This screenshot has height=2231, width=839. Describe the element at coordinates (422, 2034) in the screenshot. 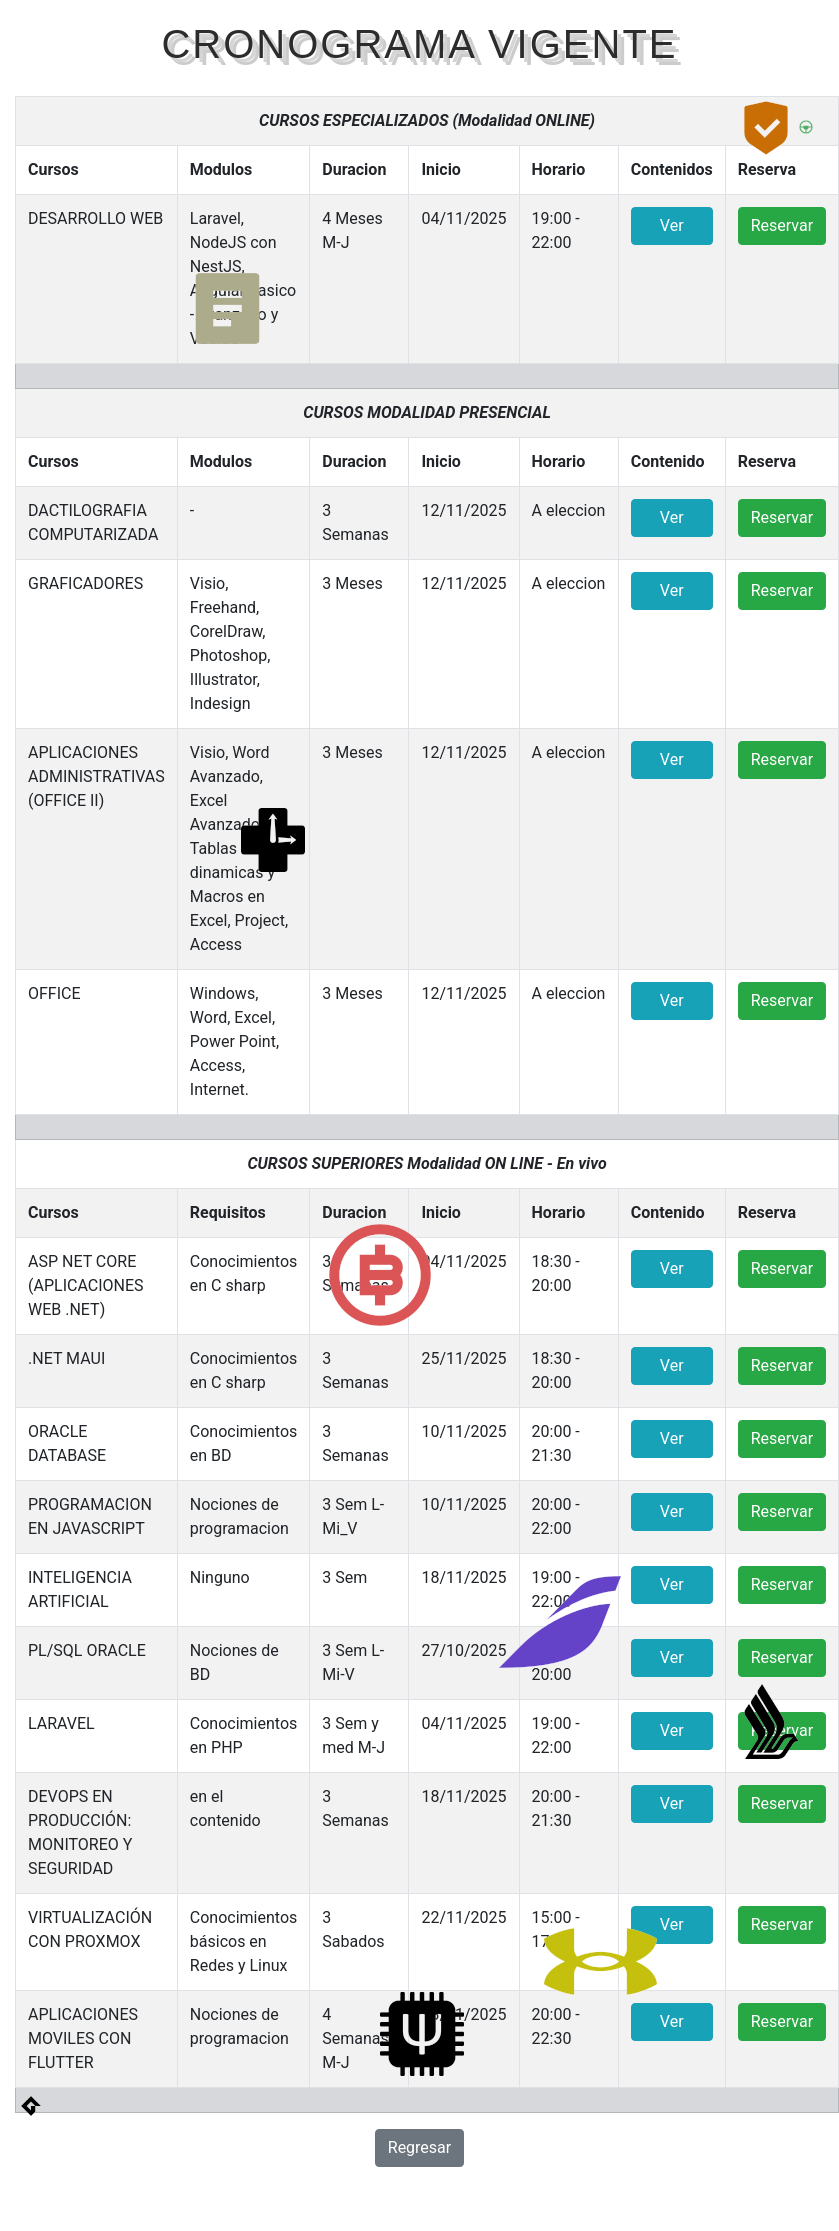

I see `QMK firmware project logo` at that location.